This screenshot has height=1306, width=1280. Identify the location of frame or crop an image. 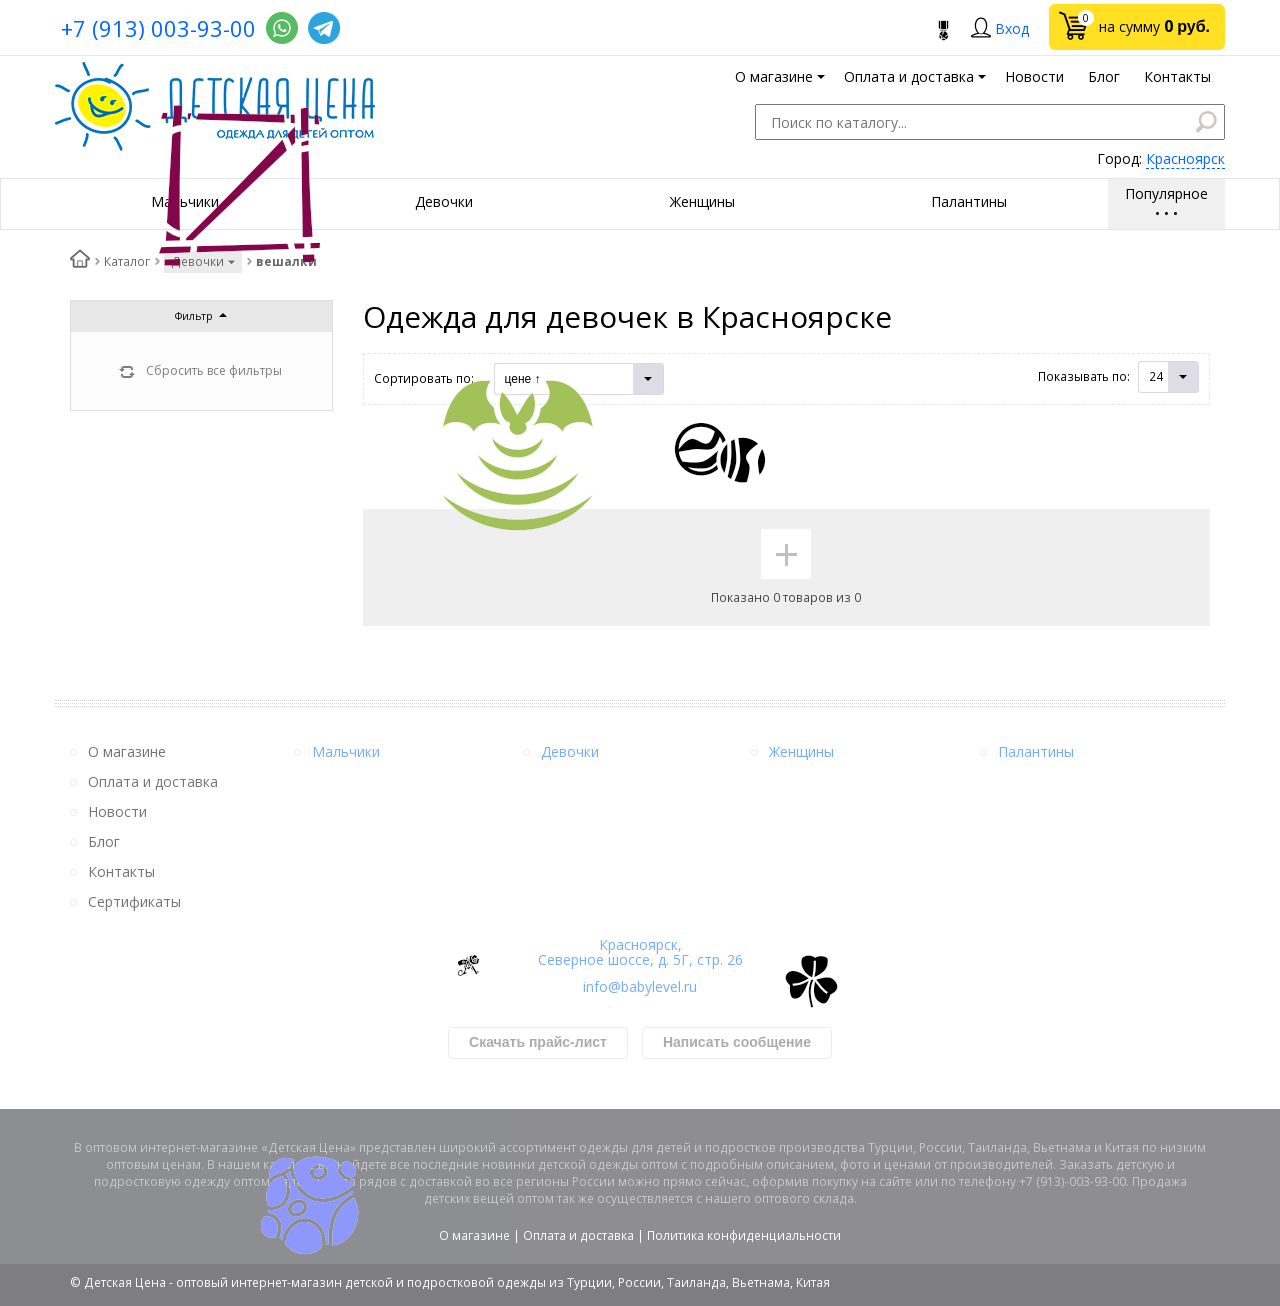
(239, 185).